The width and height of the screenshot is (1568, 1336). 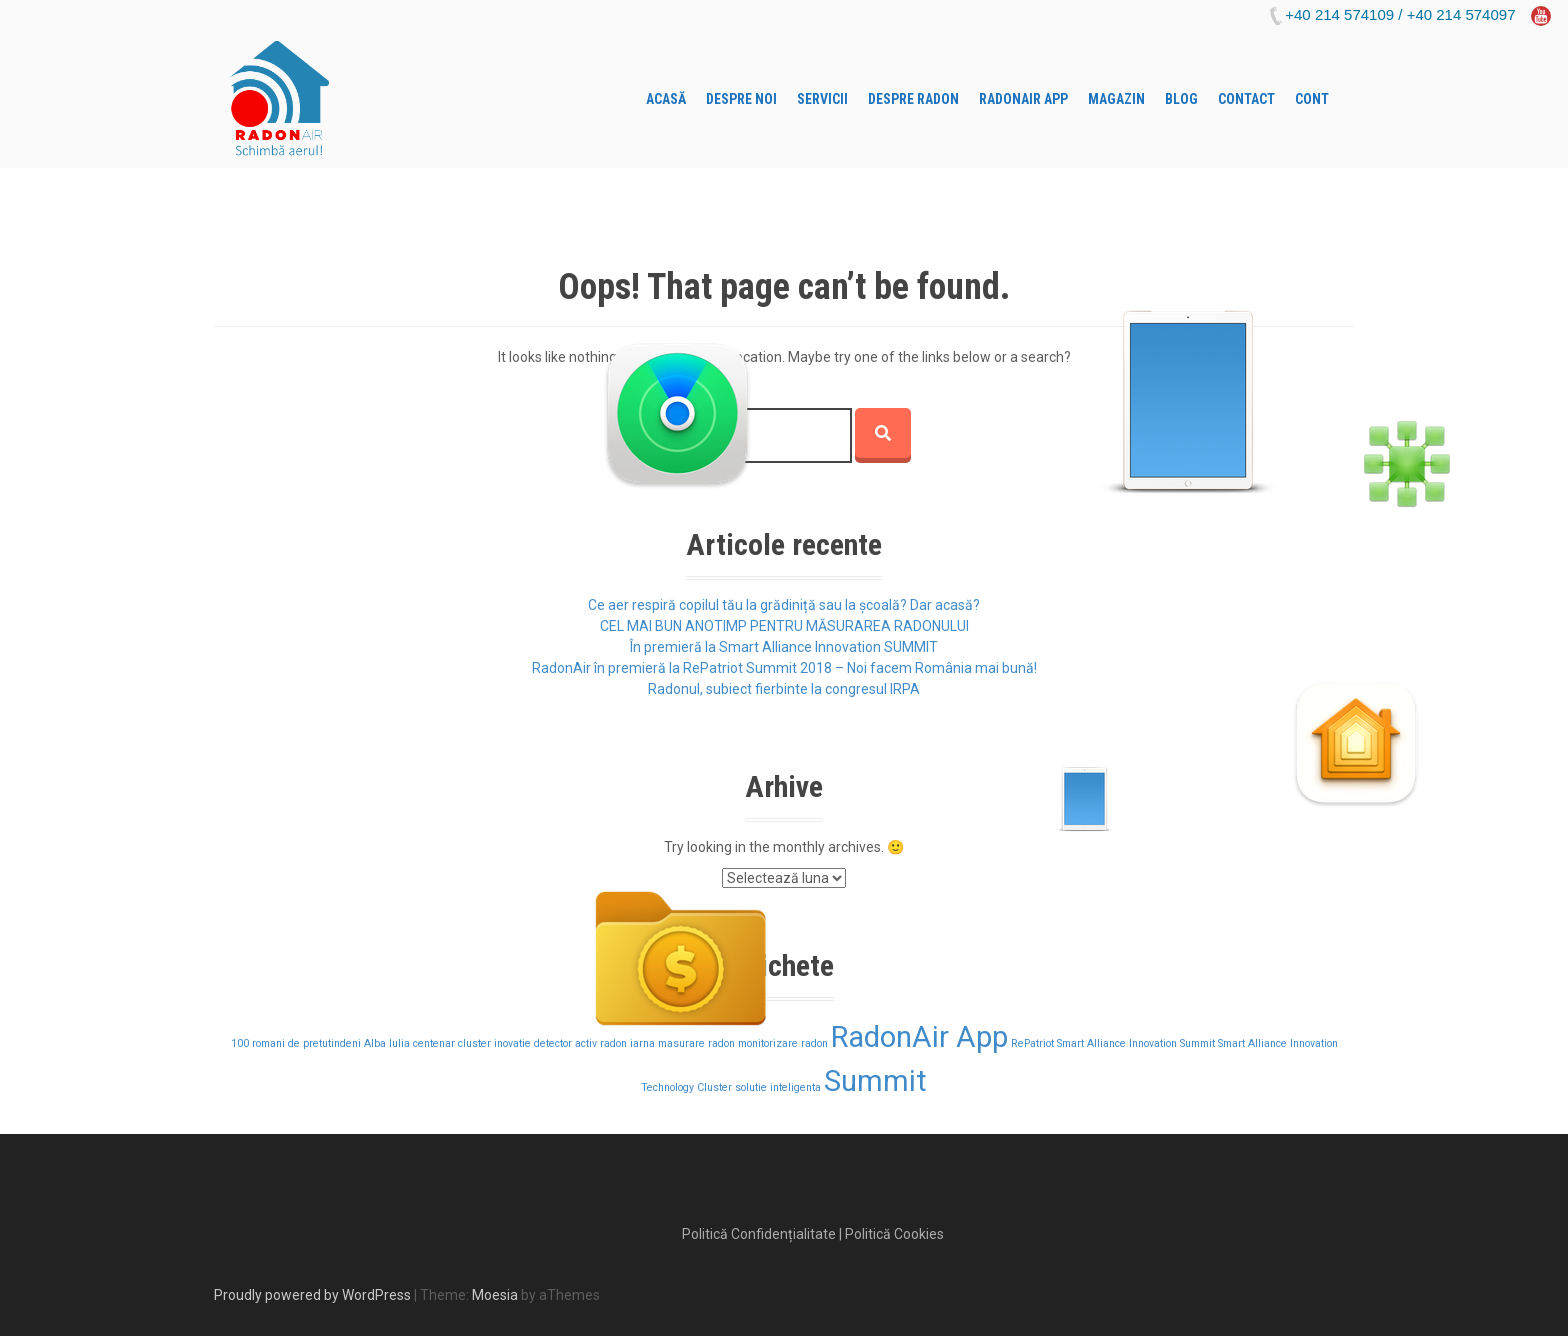 I want to click on open folder containing financial documents, so click(x=680, y=963).